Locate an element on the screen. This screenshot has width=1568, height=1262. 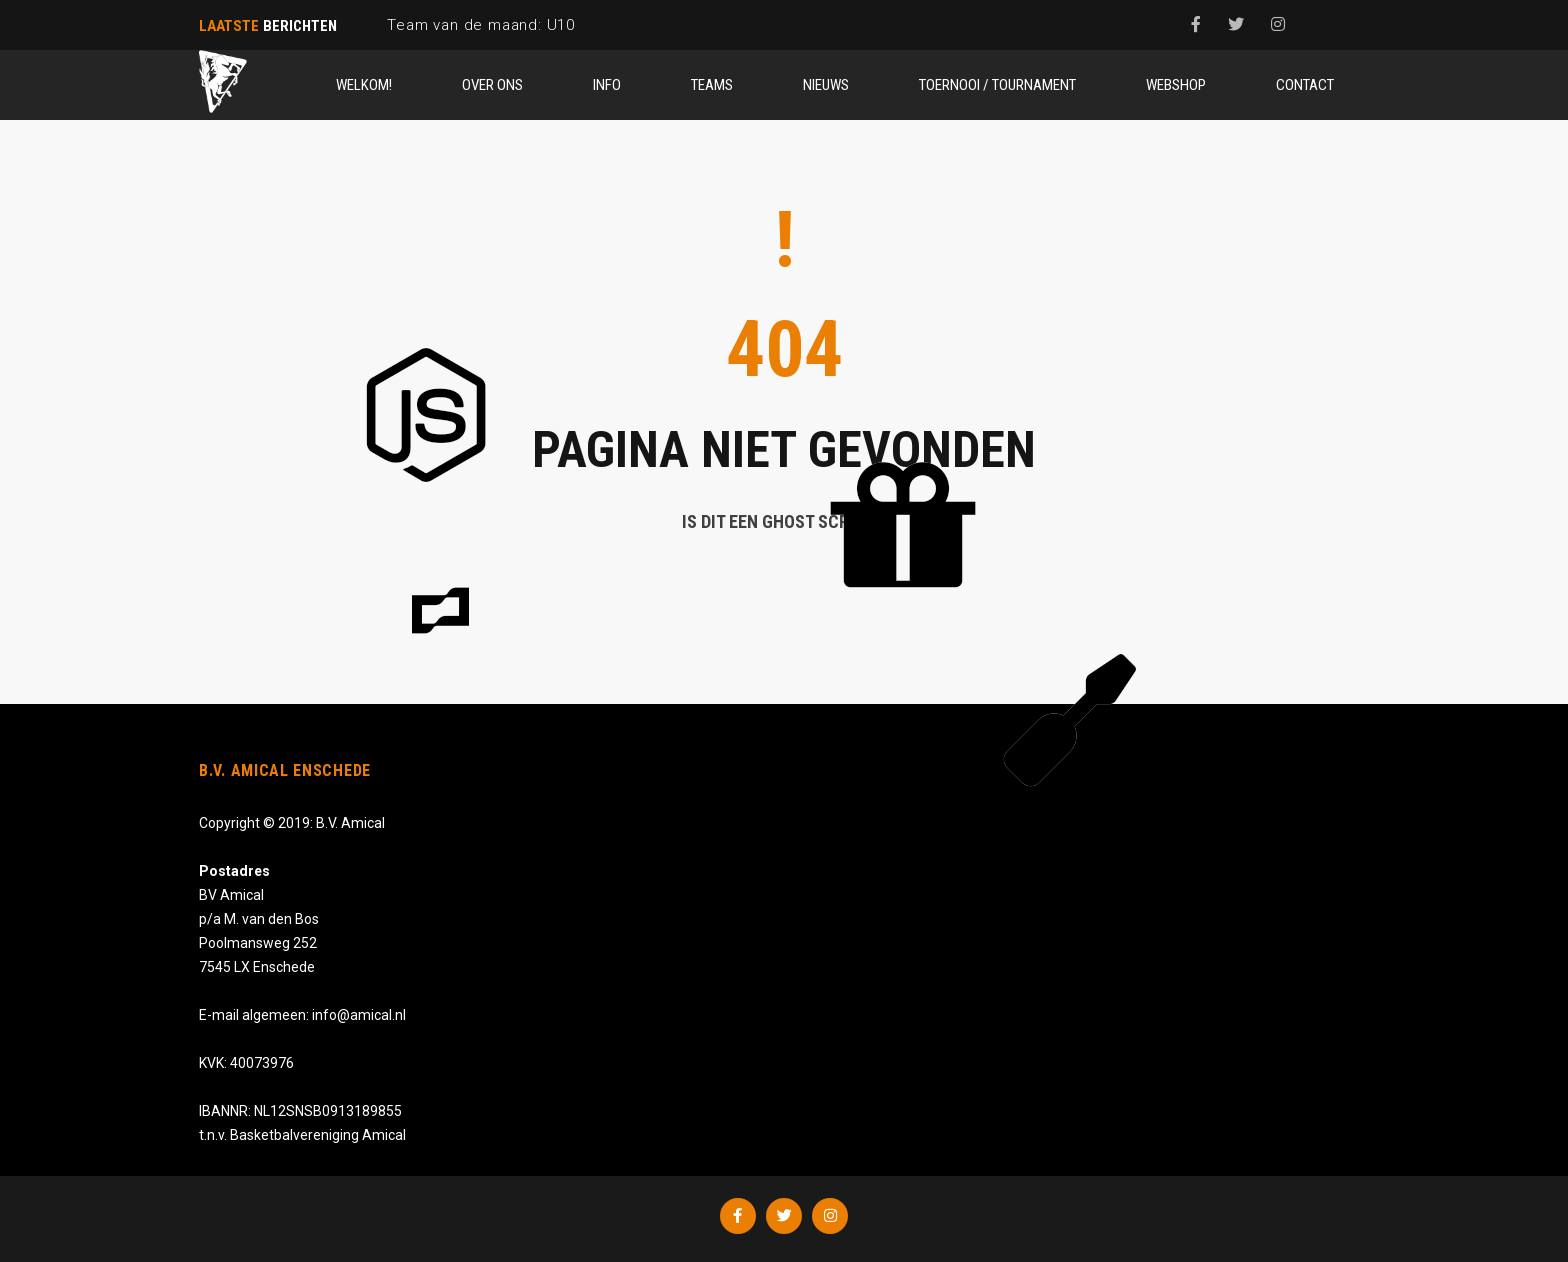
Node.js logo is located at coordinates (426, 415).